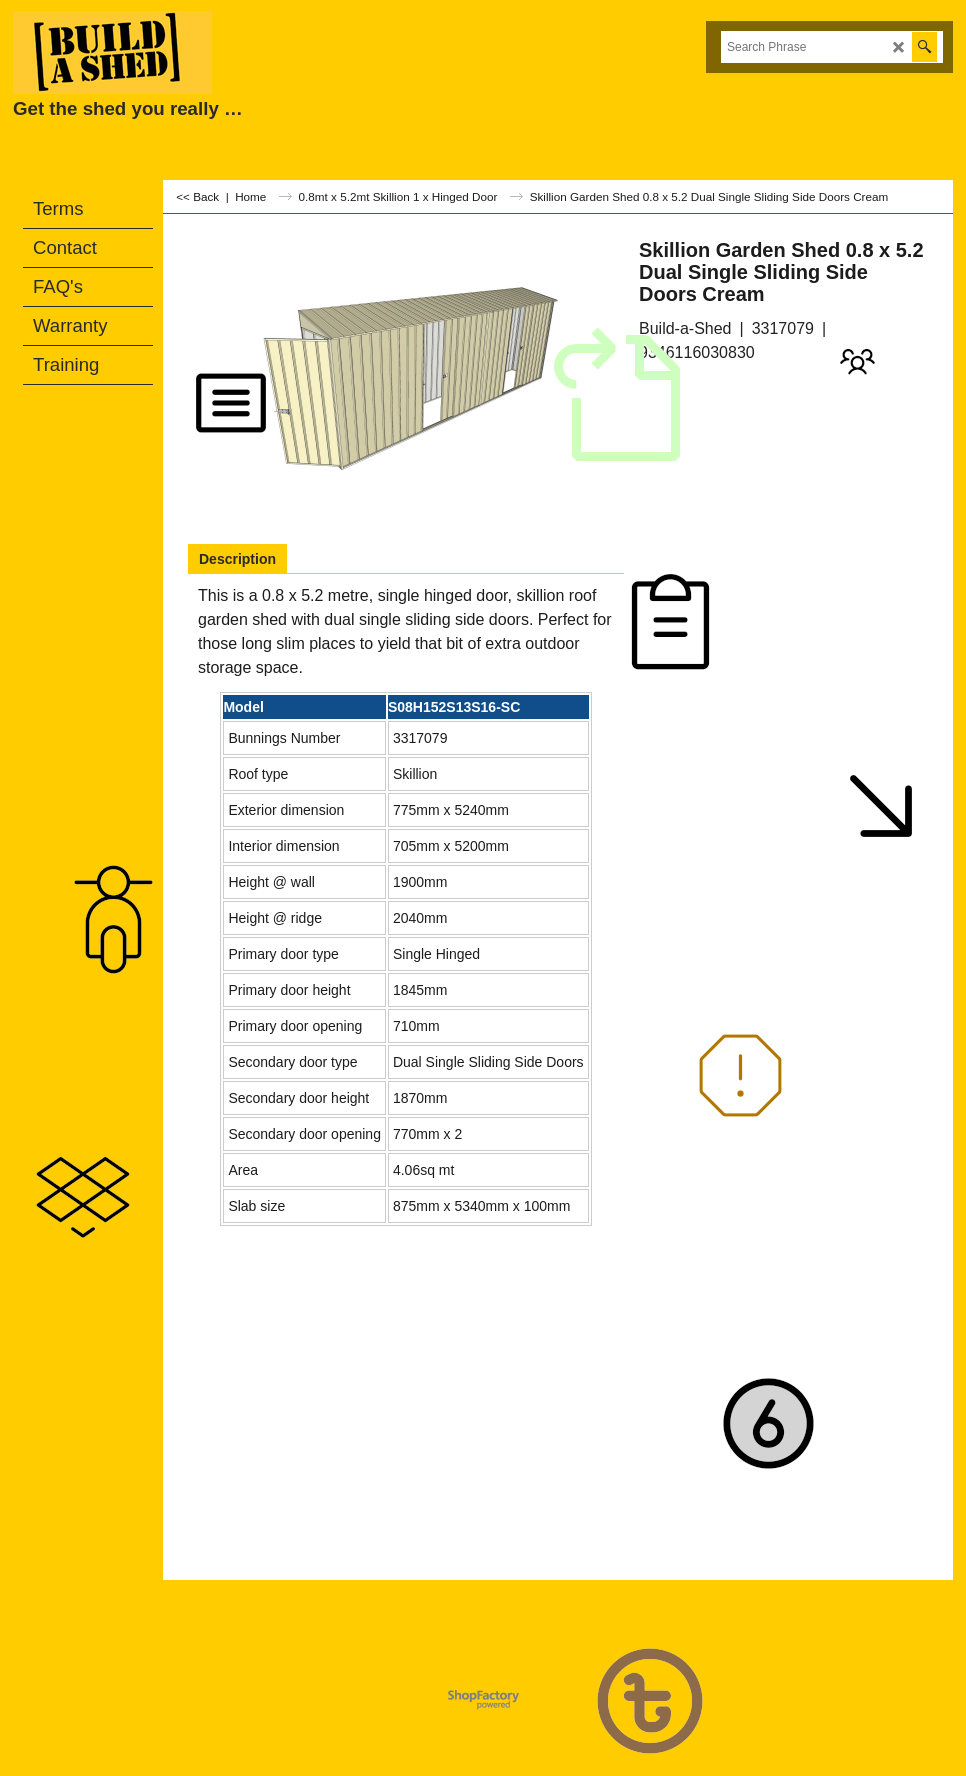 The width and height of the screenshot is (966, 1776). What do you see at coordinates (881, 806) in the screenshot?
I see `navigate to the next item diagonally` at bounding box center [881, 806].